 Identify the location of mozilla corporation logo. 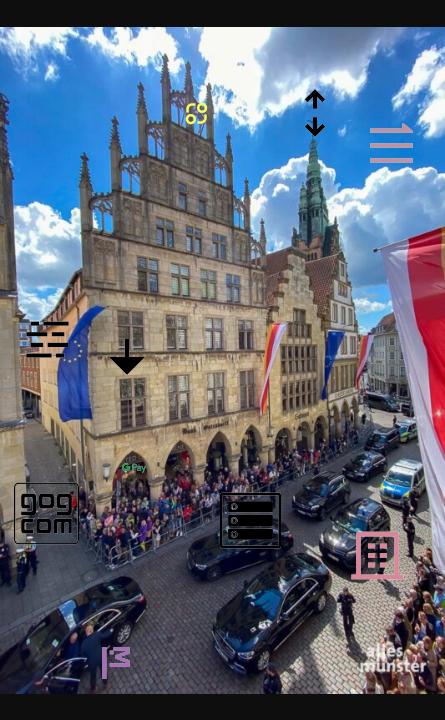
(116, 663).